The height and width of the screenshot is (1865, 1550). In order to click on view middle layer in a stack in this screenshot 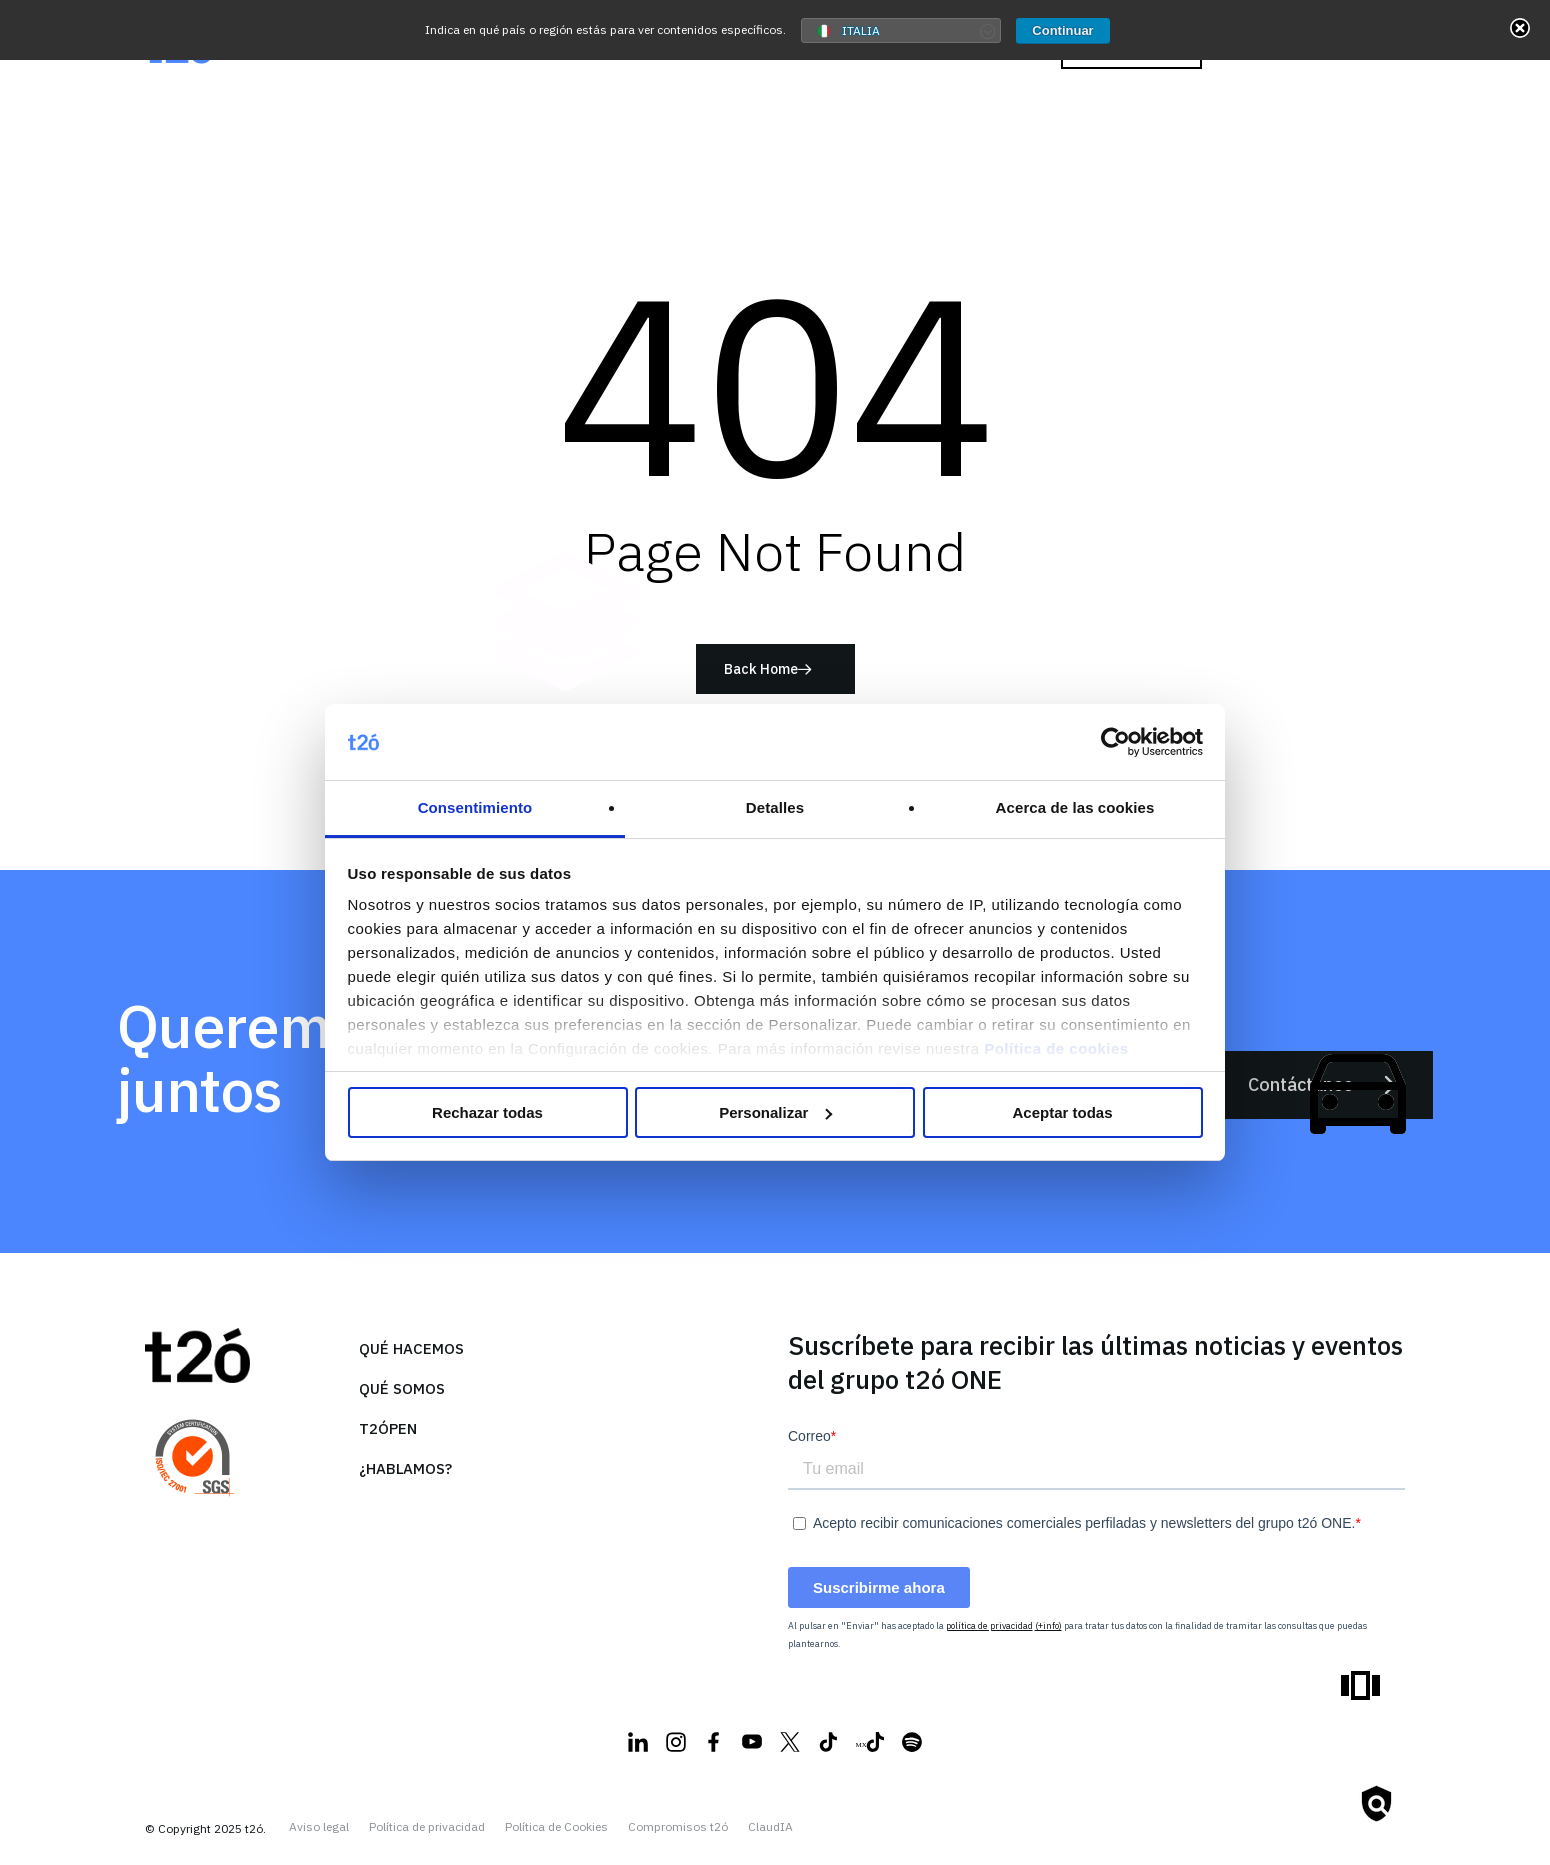, I will do `click(565, 621)`.